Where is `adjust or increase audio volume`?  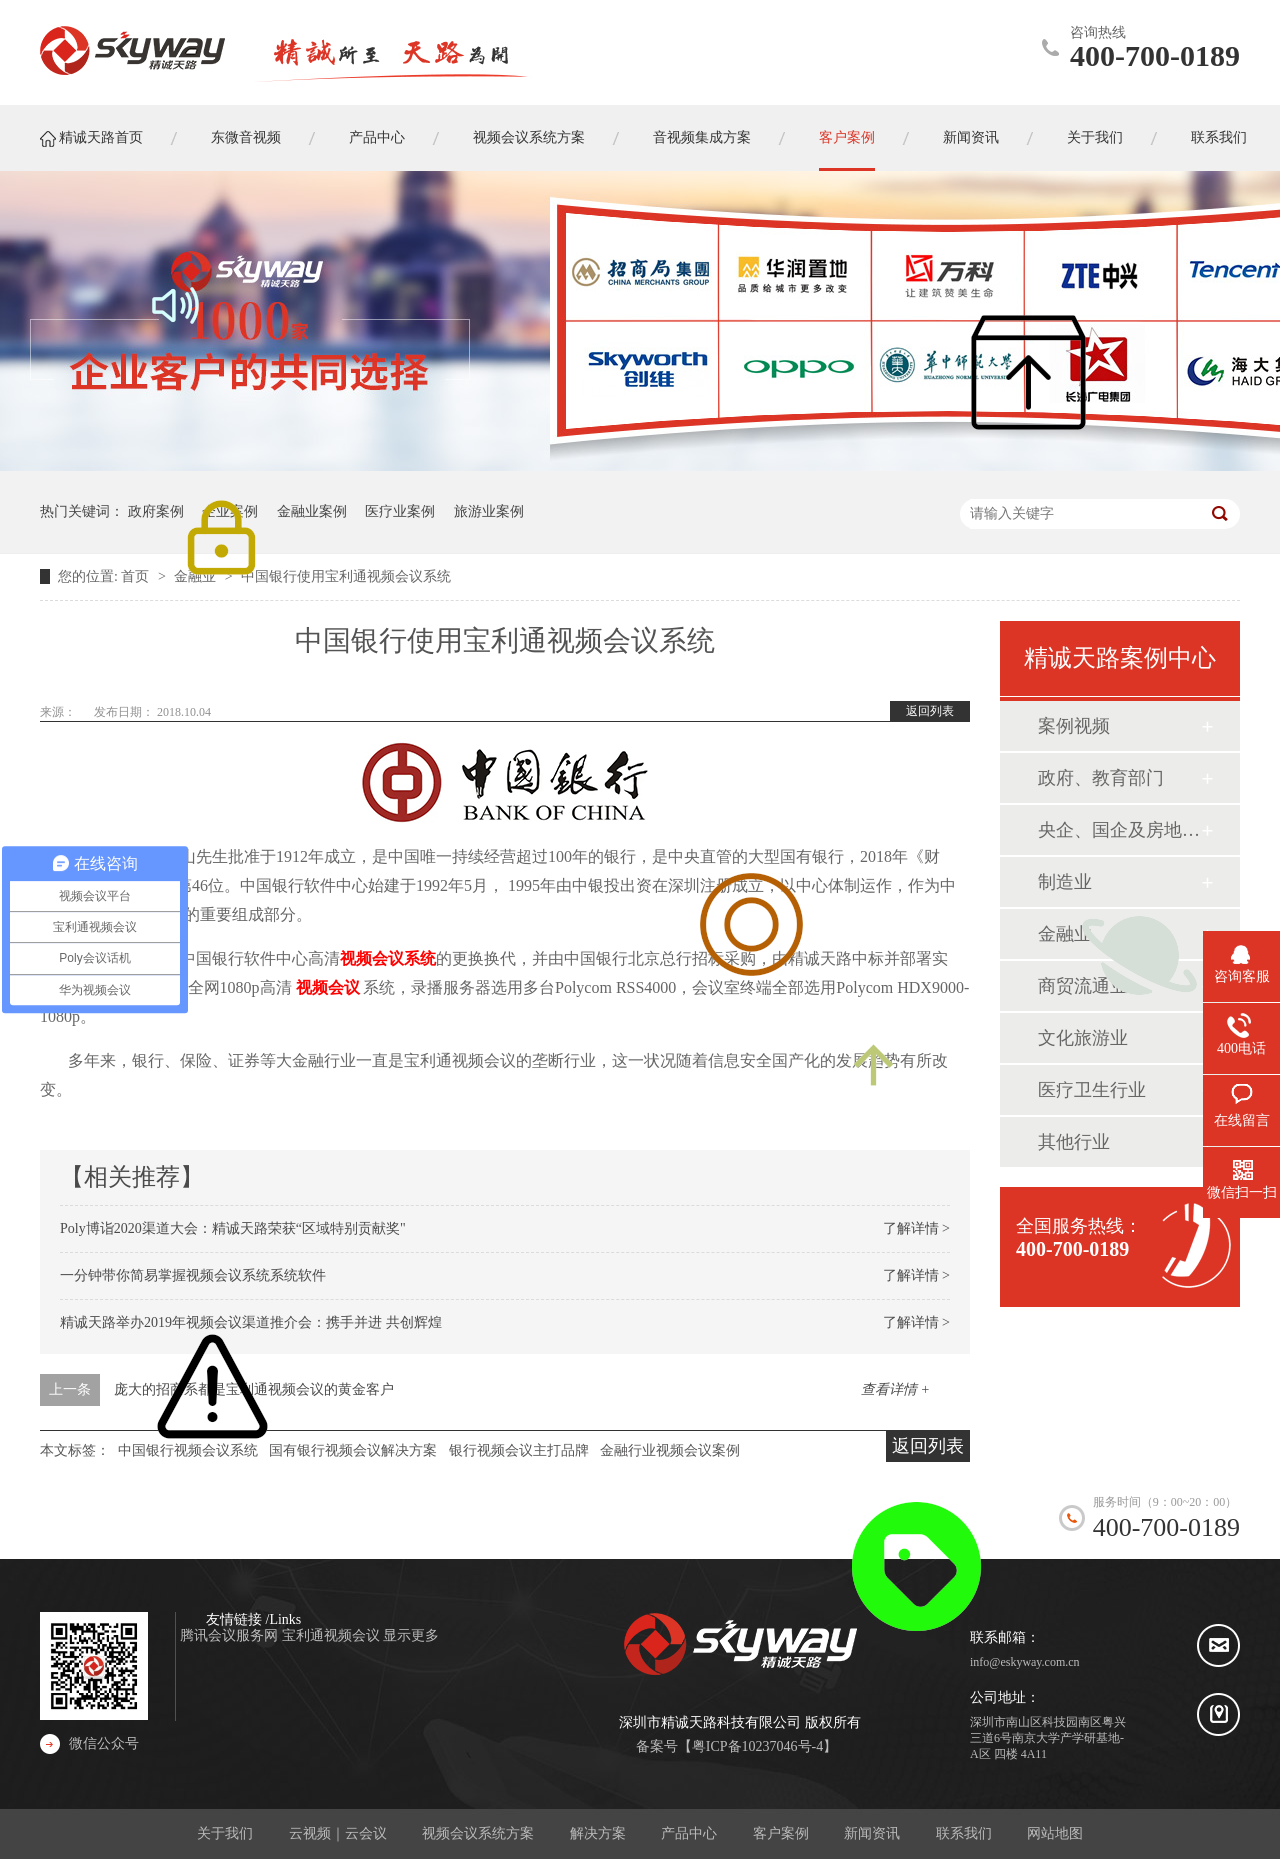
adjust or increase audio volume is located at coordinates (175, 305).